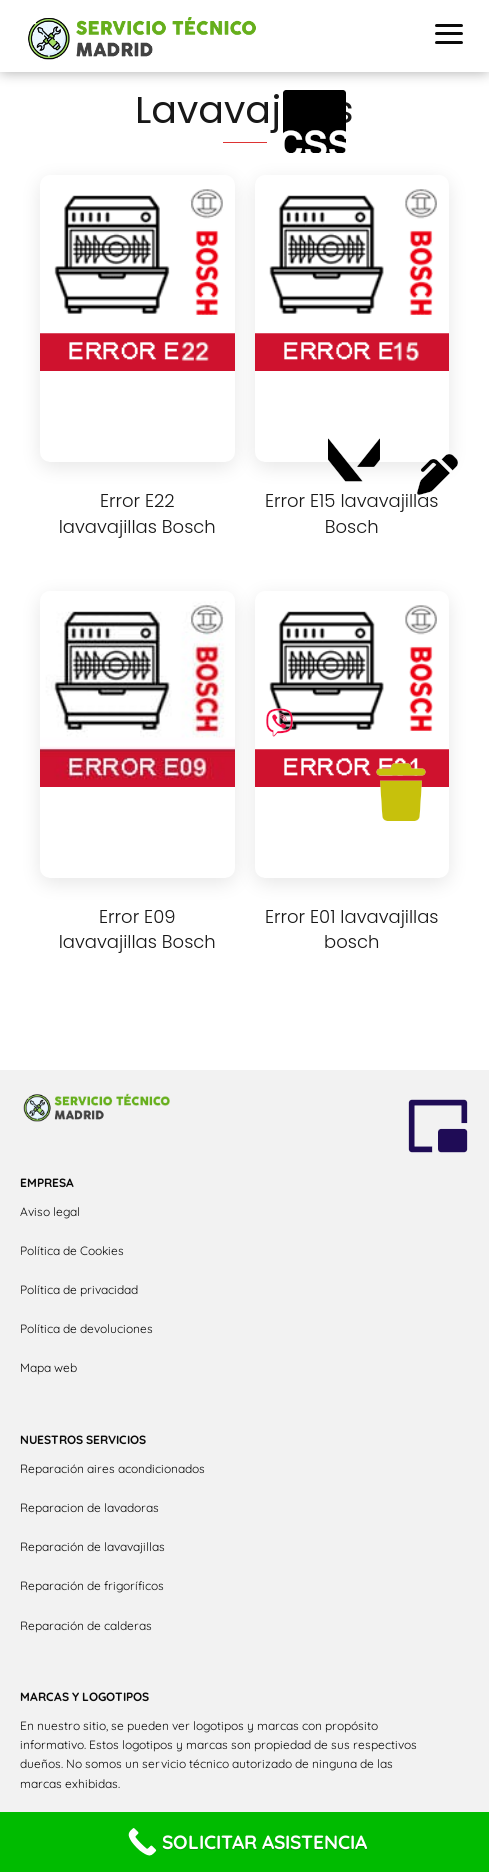 This screenshot has height=1872, width=489. I want to click on open Viber messaging app, so click(279, 722).